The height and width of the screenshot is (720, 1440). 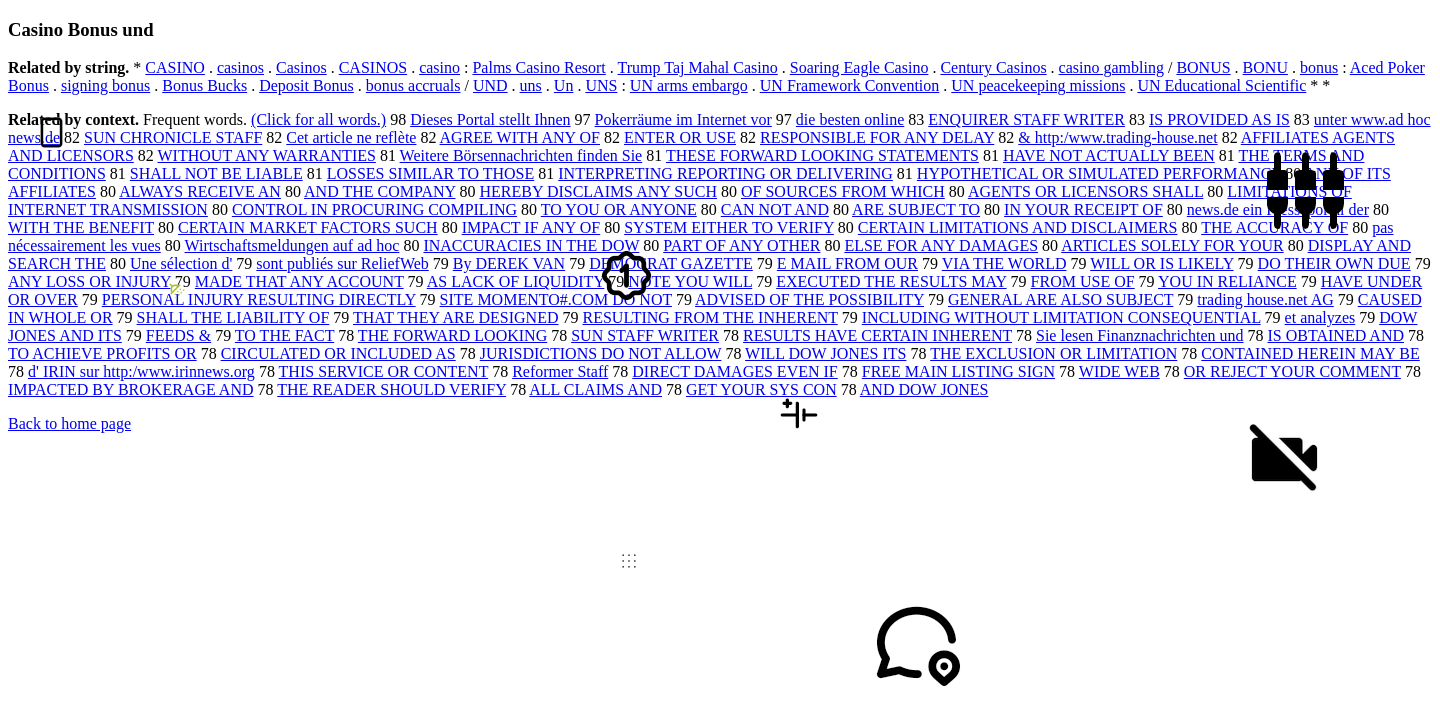 What do you see at coordinates (916, 642) in the screenshot?
I see `pin a conversation to a location` at bounding box center [916, 642].